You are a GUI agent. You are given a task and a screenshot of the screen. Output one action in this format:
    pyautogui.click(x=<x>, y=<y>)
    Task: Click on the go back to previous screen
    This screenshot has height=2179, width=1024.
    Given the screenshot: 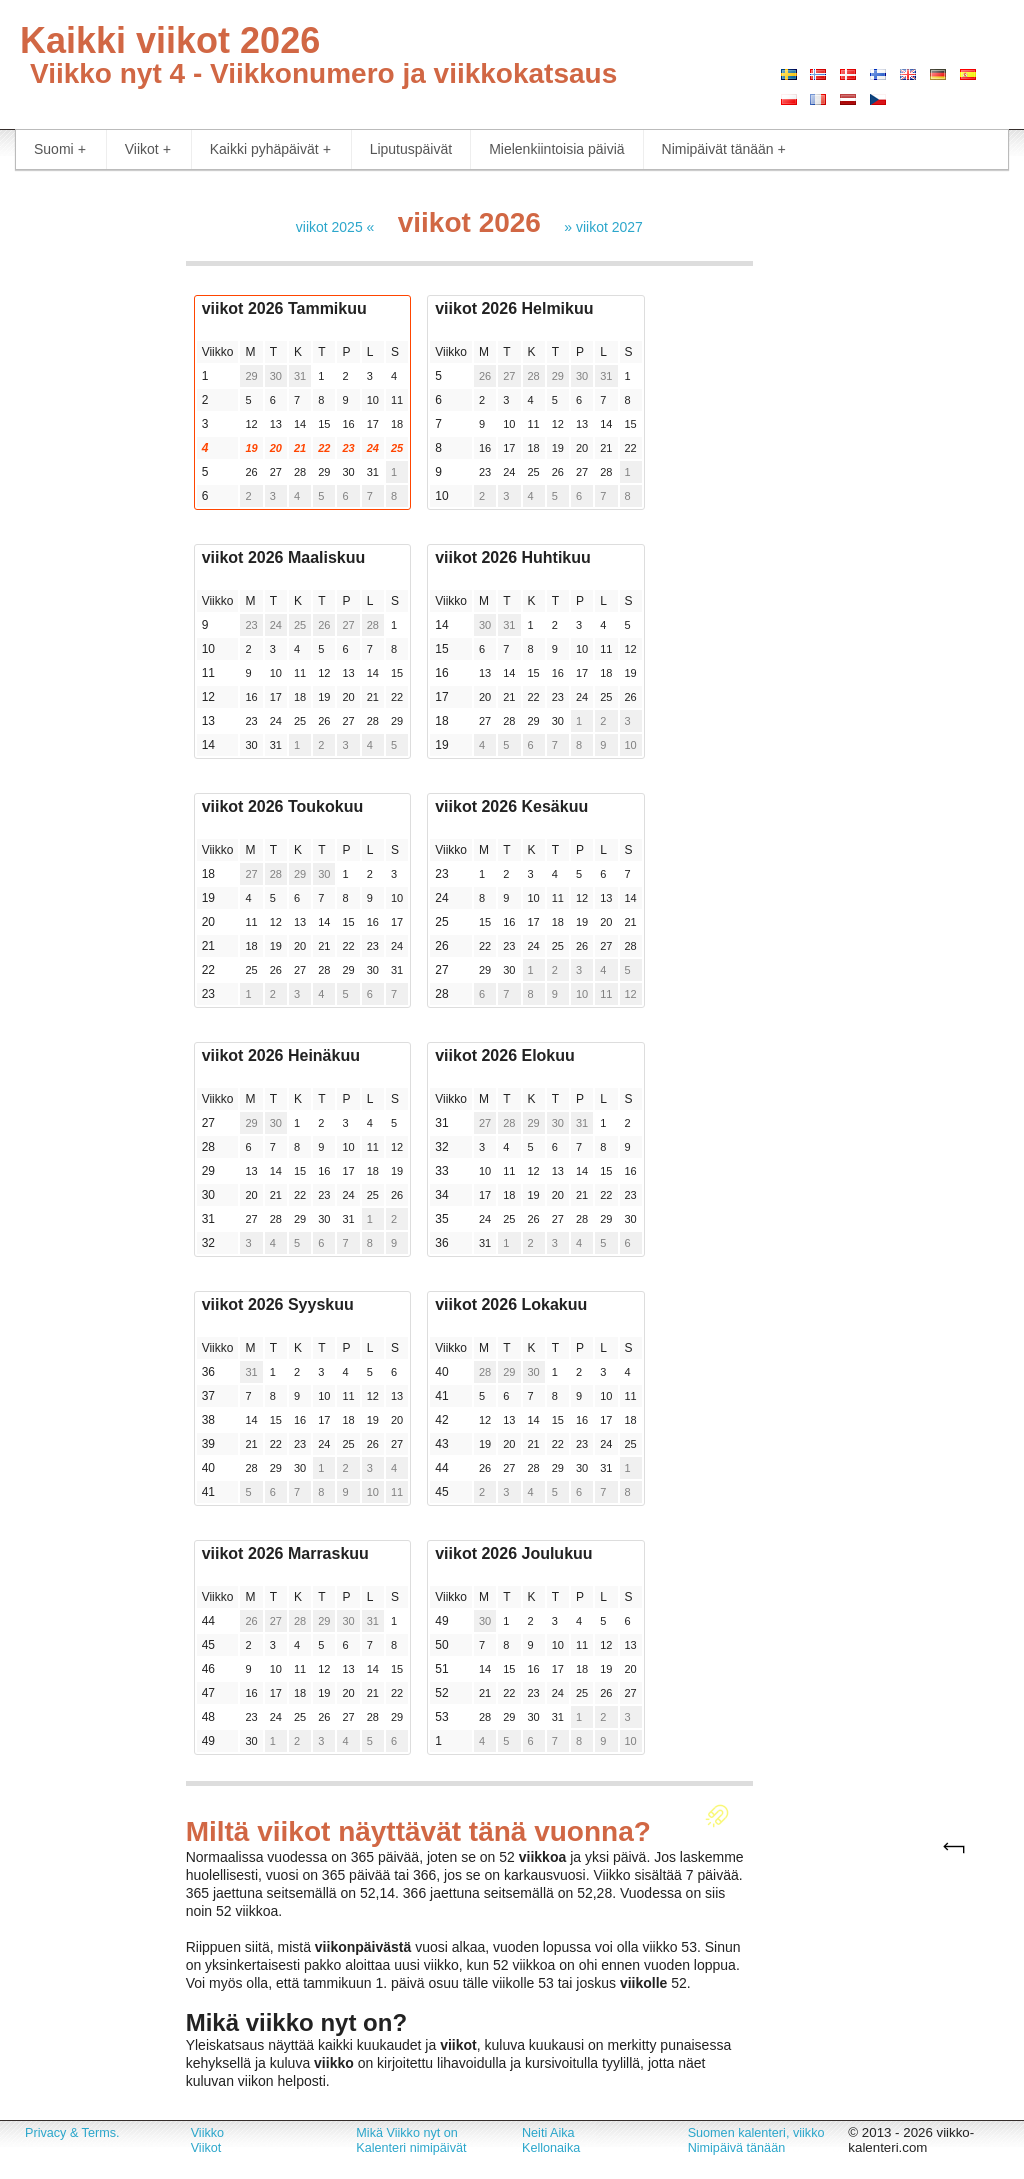 What is the action you would take?
    pyautogui.click(x=954, y=1848)
    